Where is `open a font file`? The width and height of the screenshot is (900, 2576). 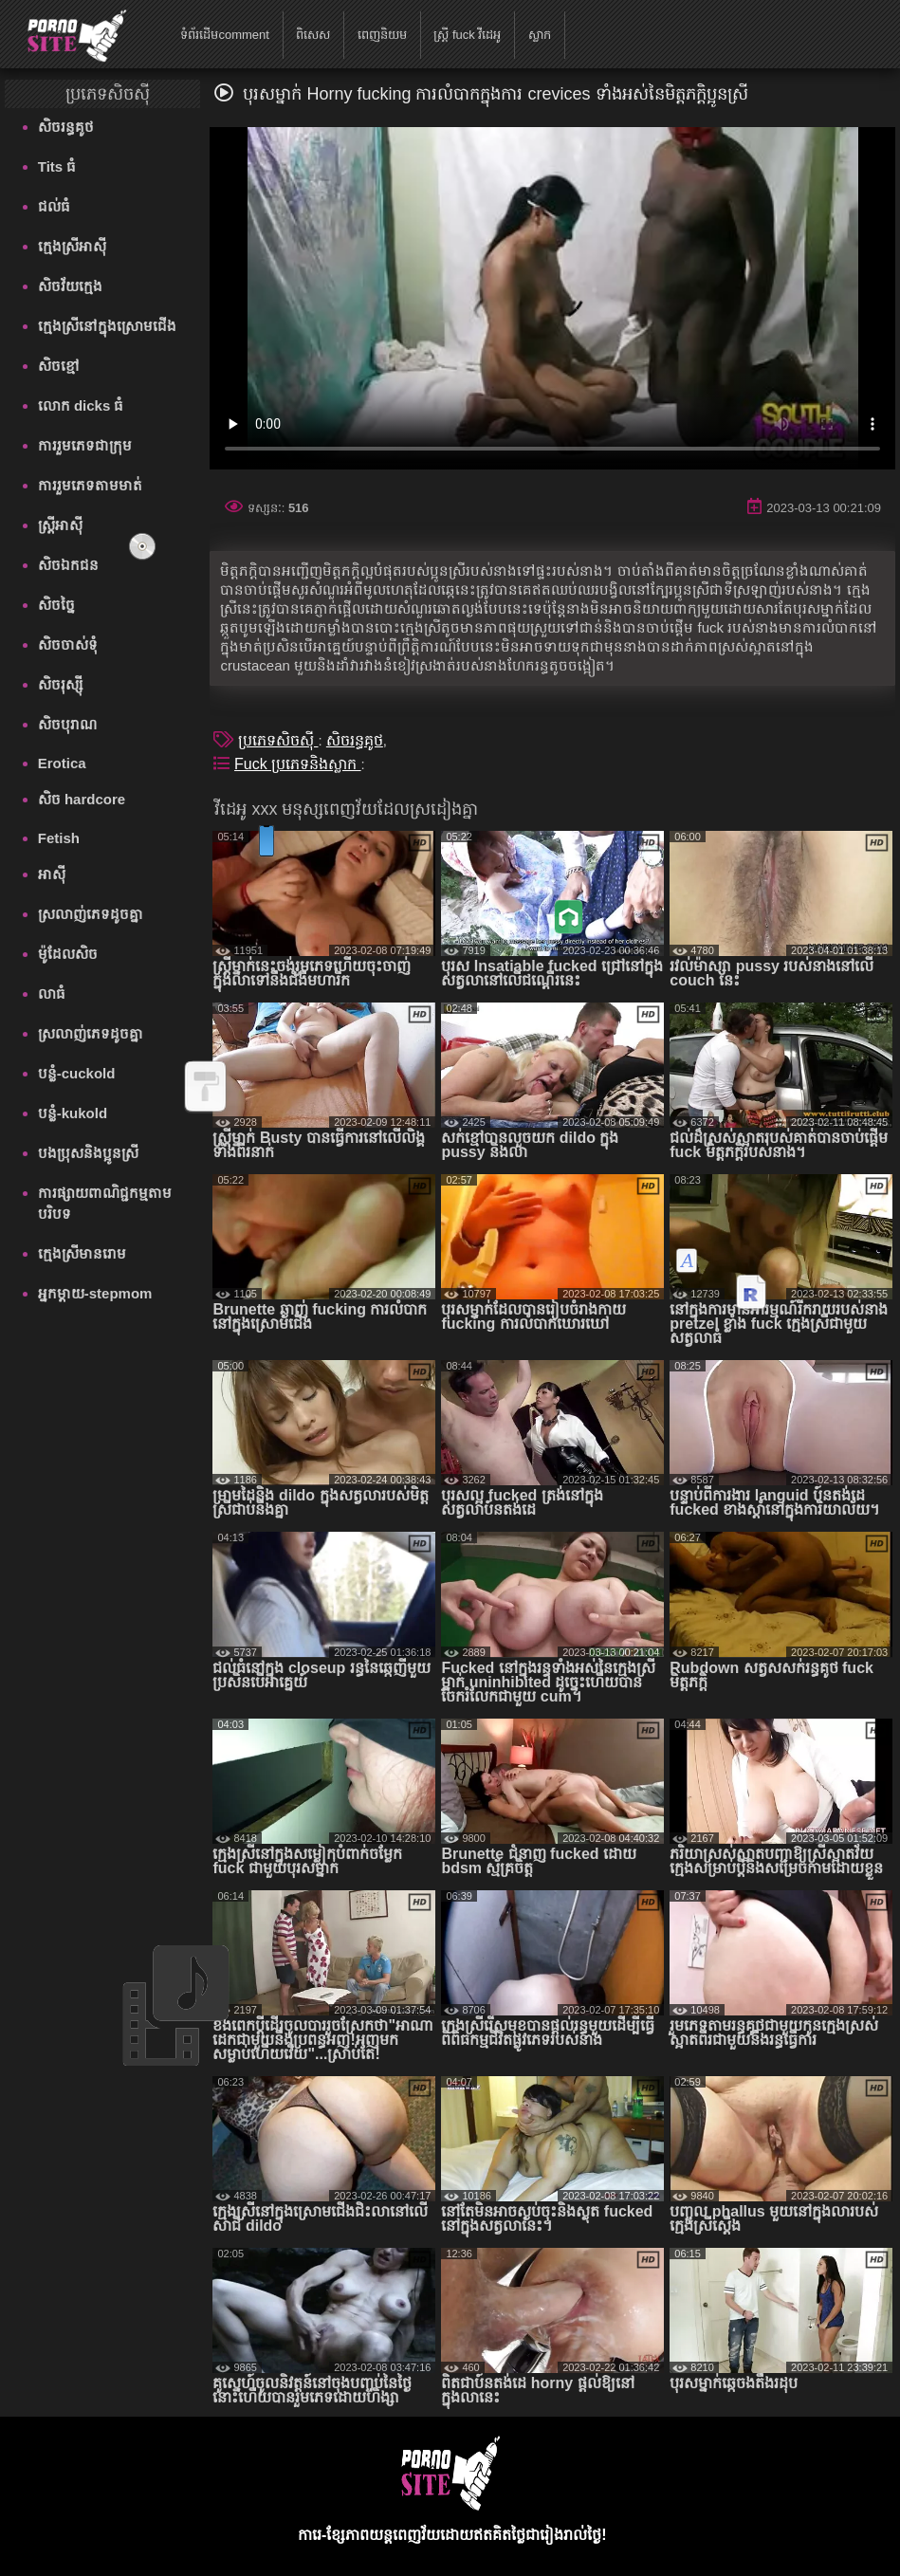 open a font file is located at coordinates (687, 1260).